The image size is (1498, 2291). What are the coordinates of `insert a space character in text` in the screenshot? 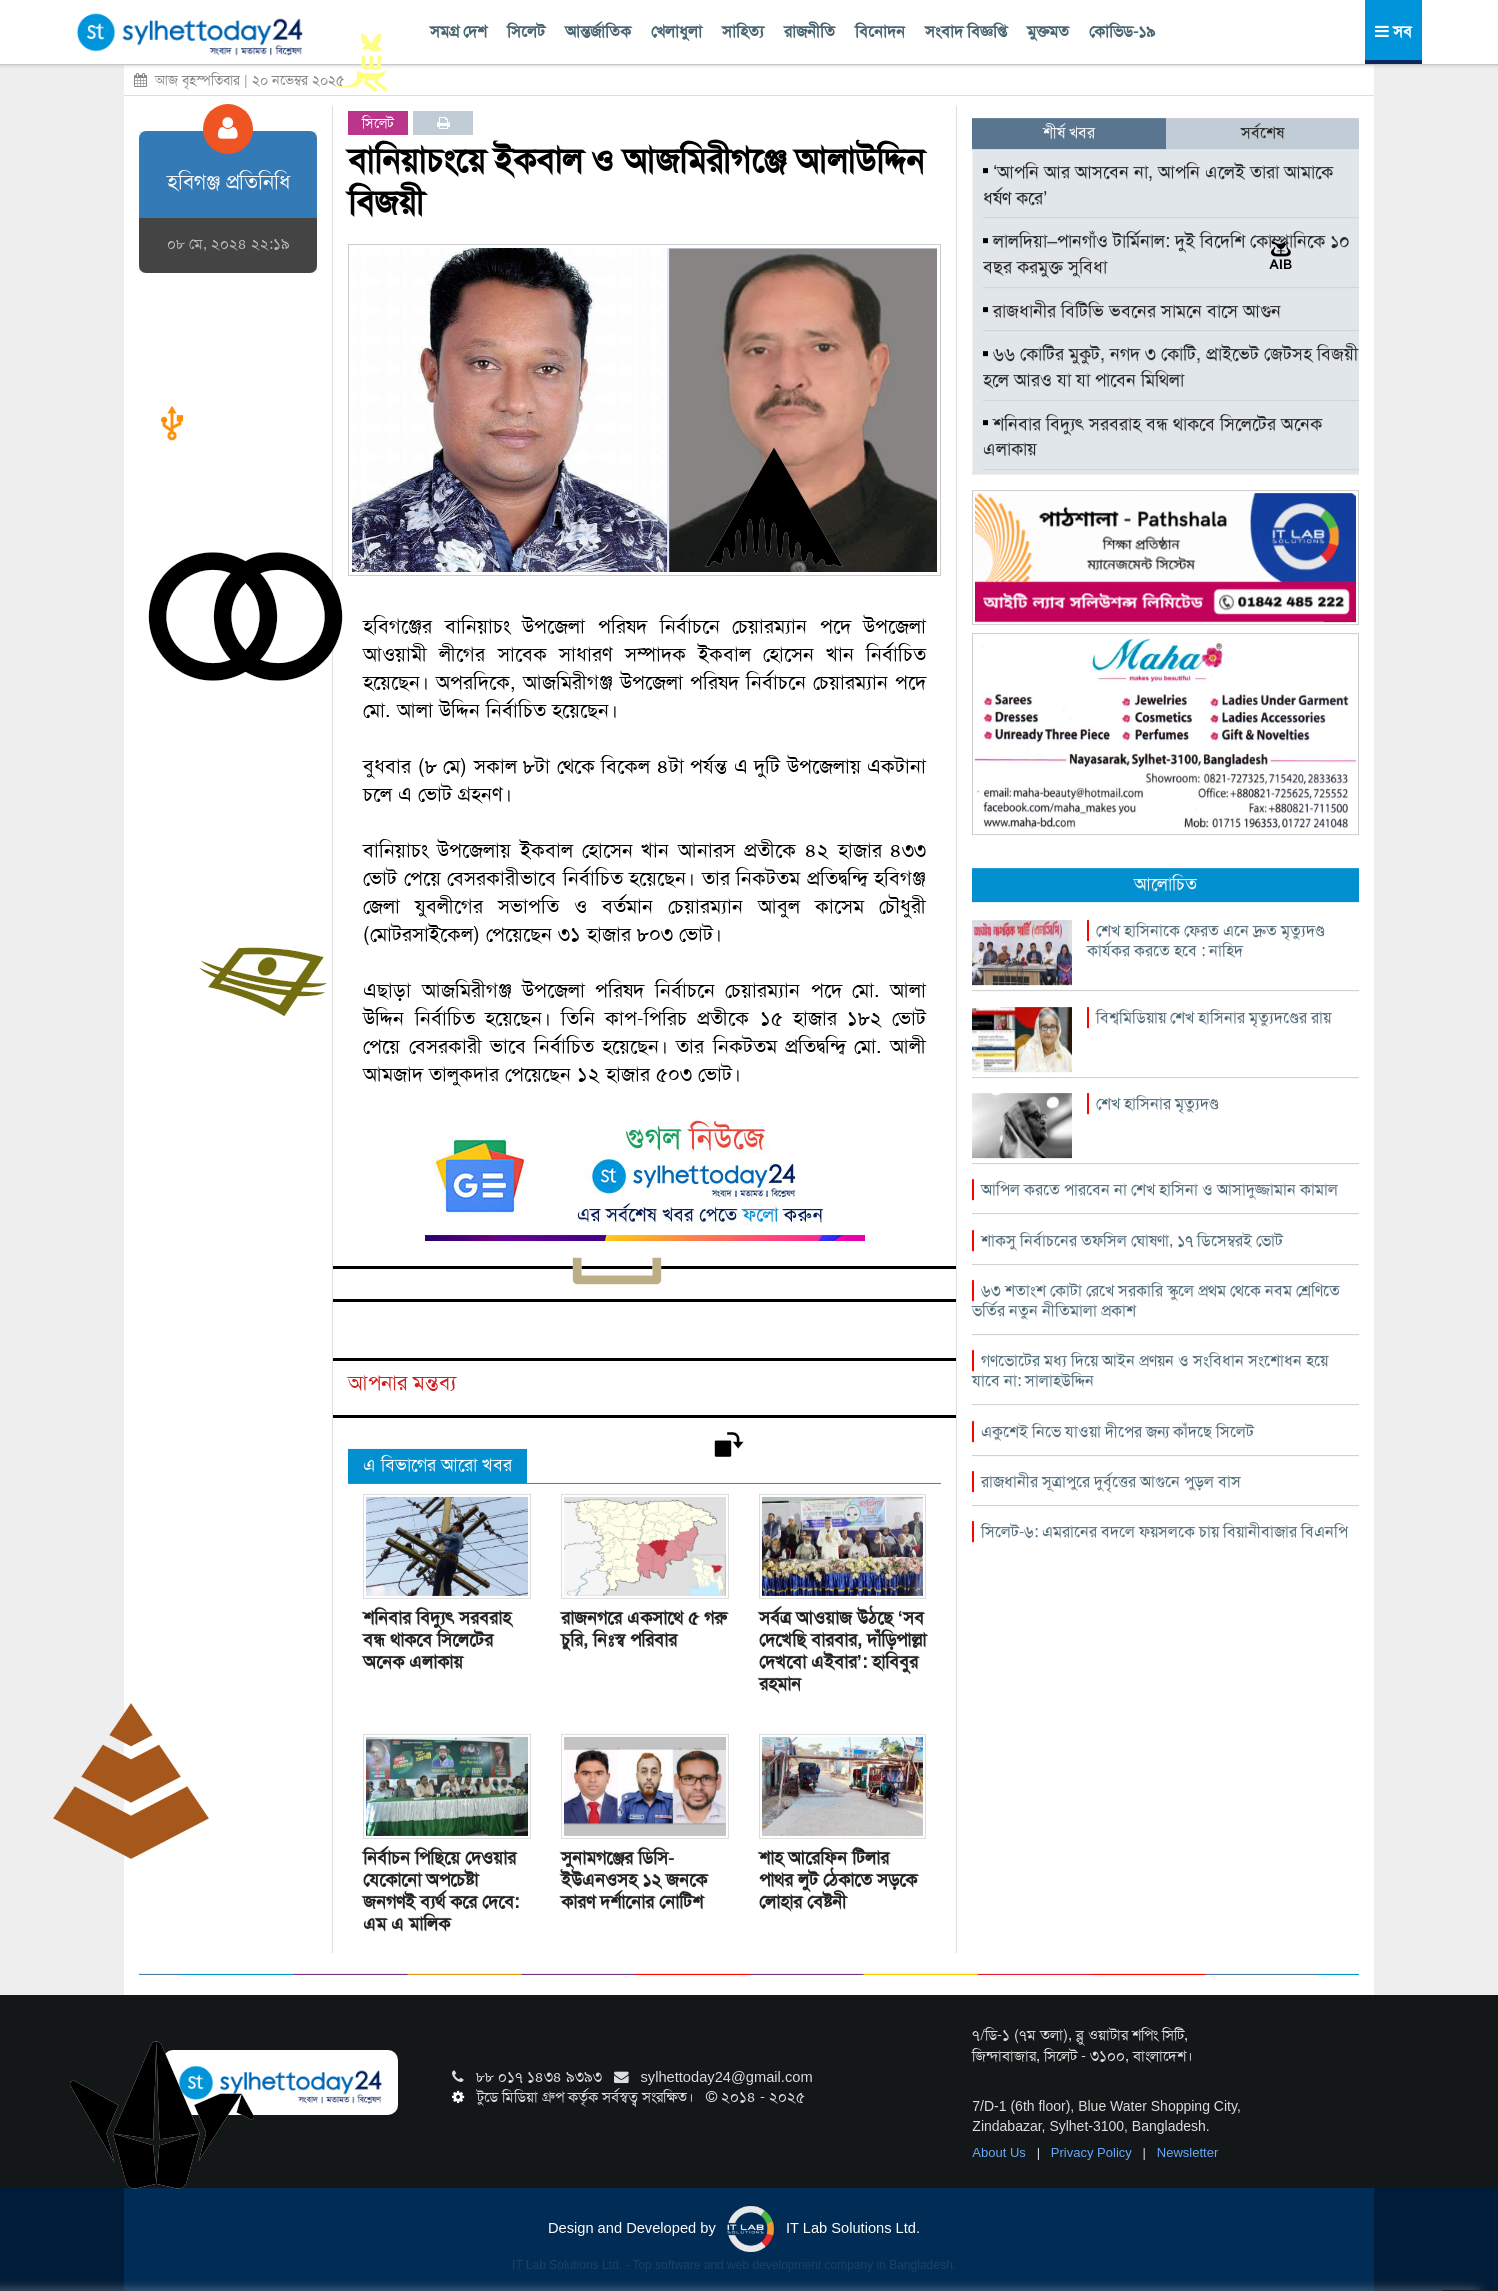 It's located at (617, 1271).